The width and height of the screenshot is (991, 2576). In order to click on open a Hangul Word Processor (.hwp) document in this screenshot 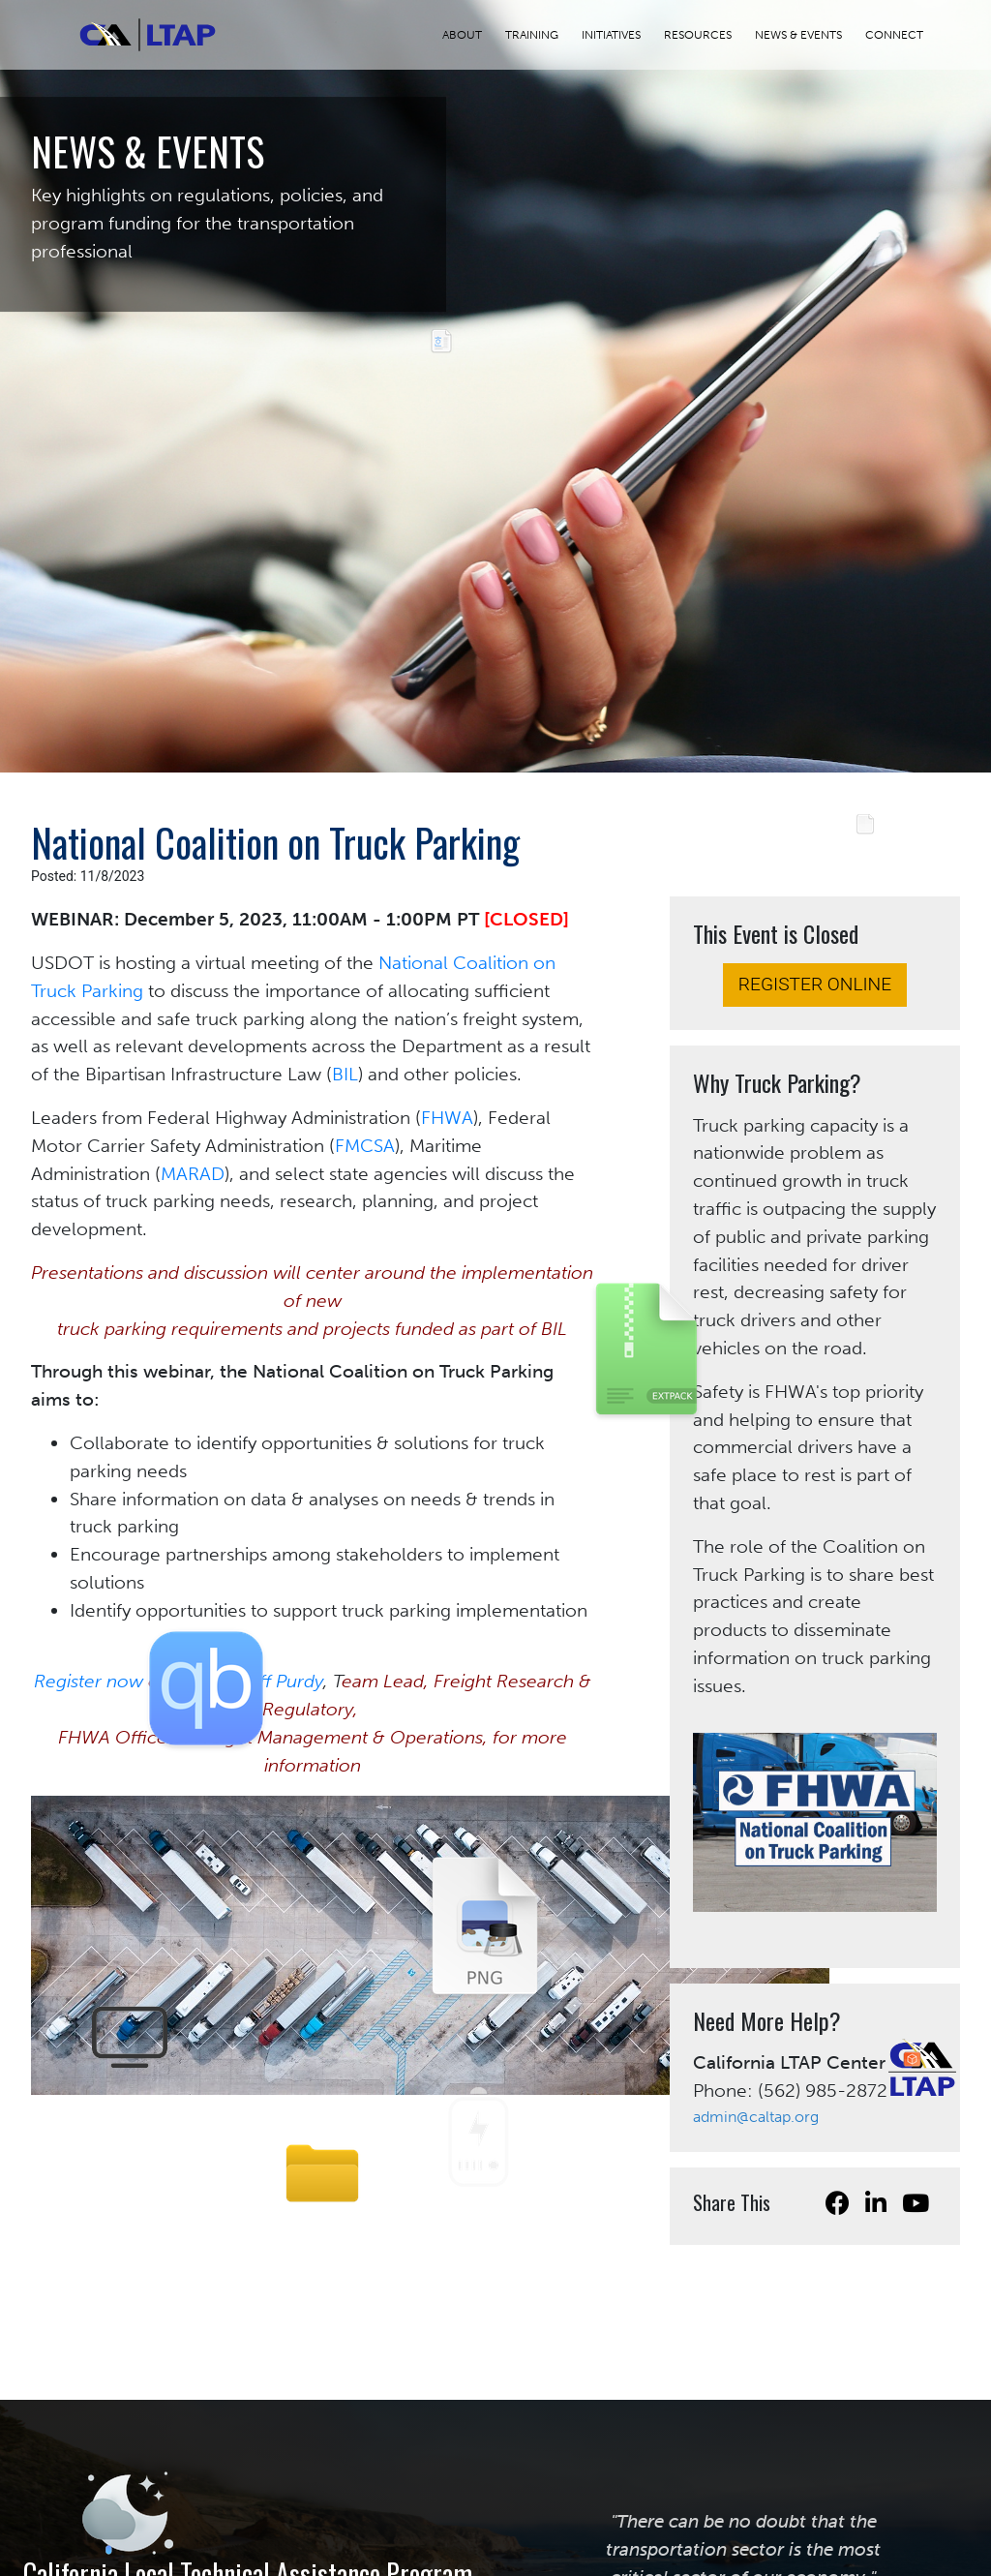, I will do `click(441, 341)`.